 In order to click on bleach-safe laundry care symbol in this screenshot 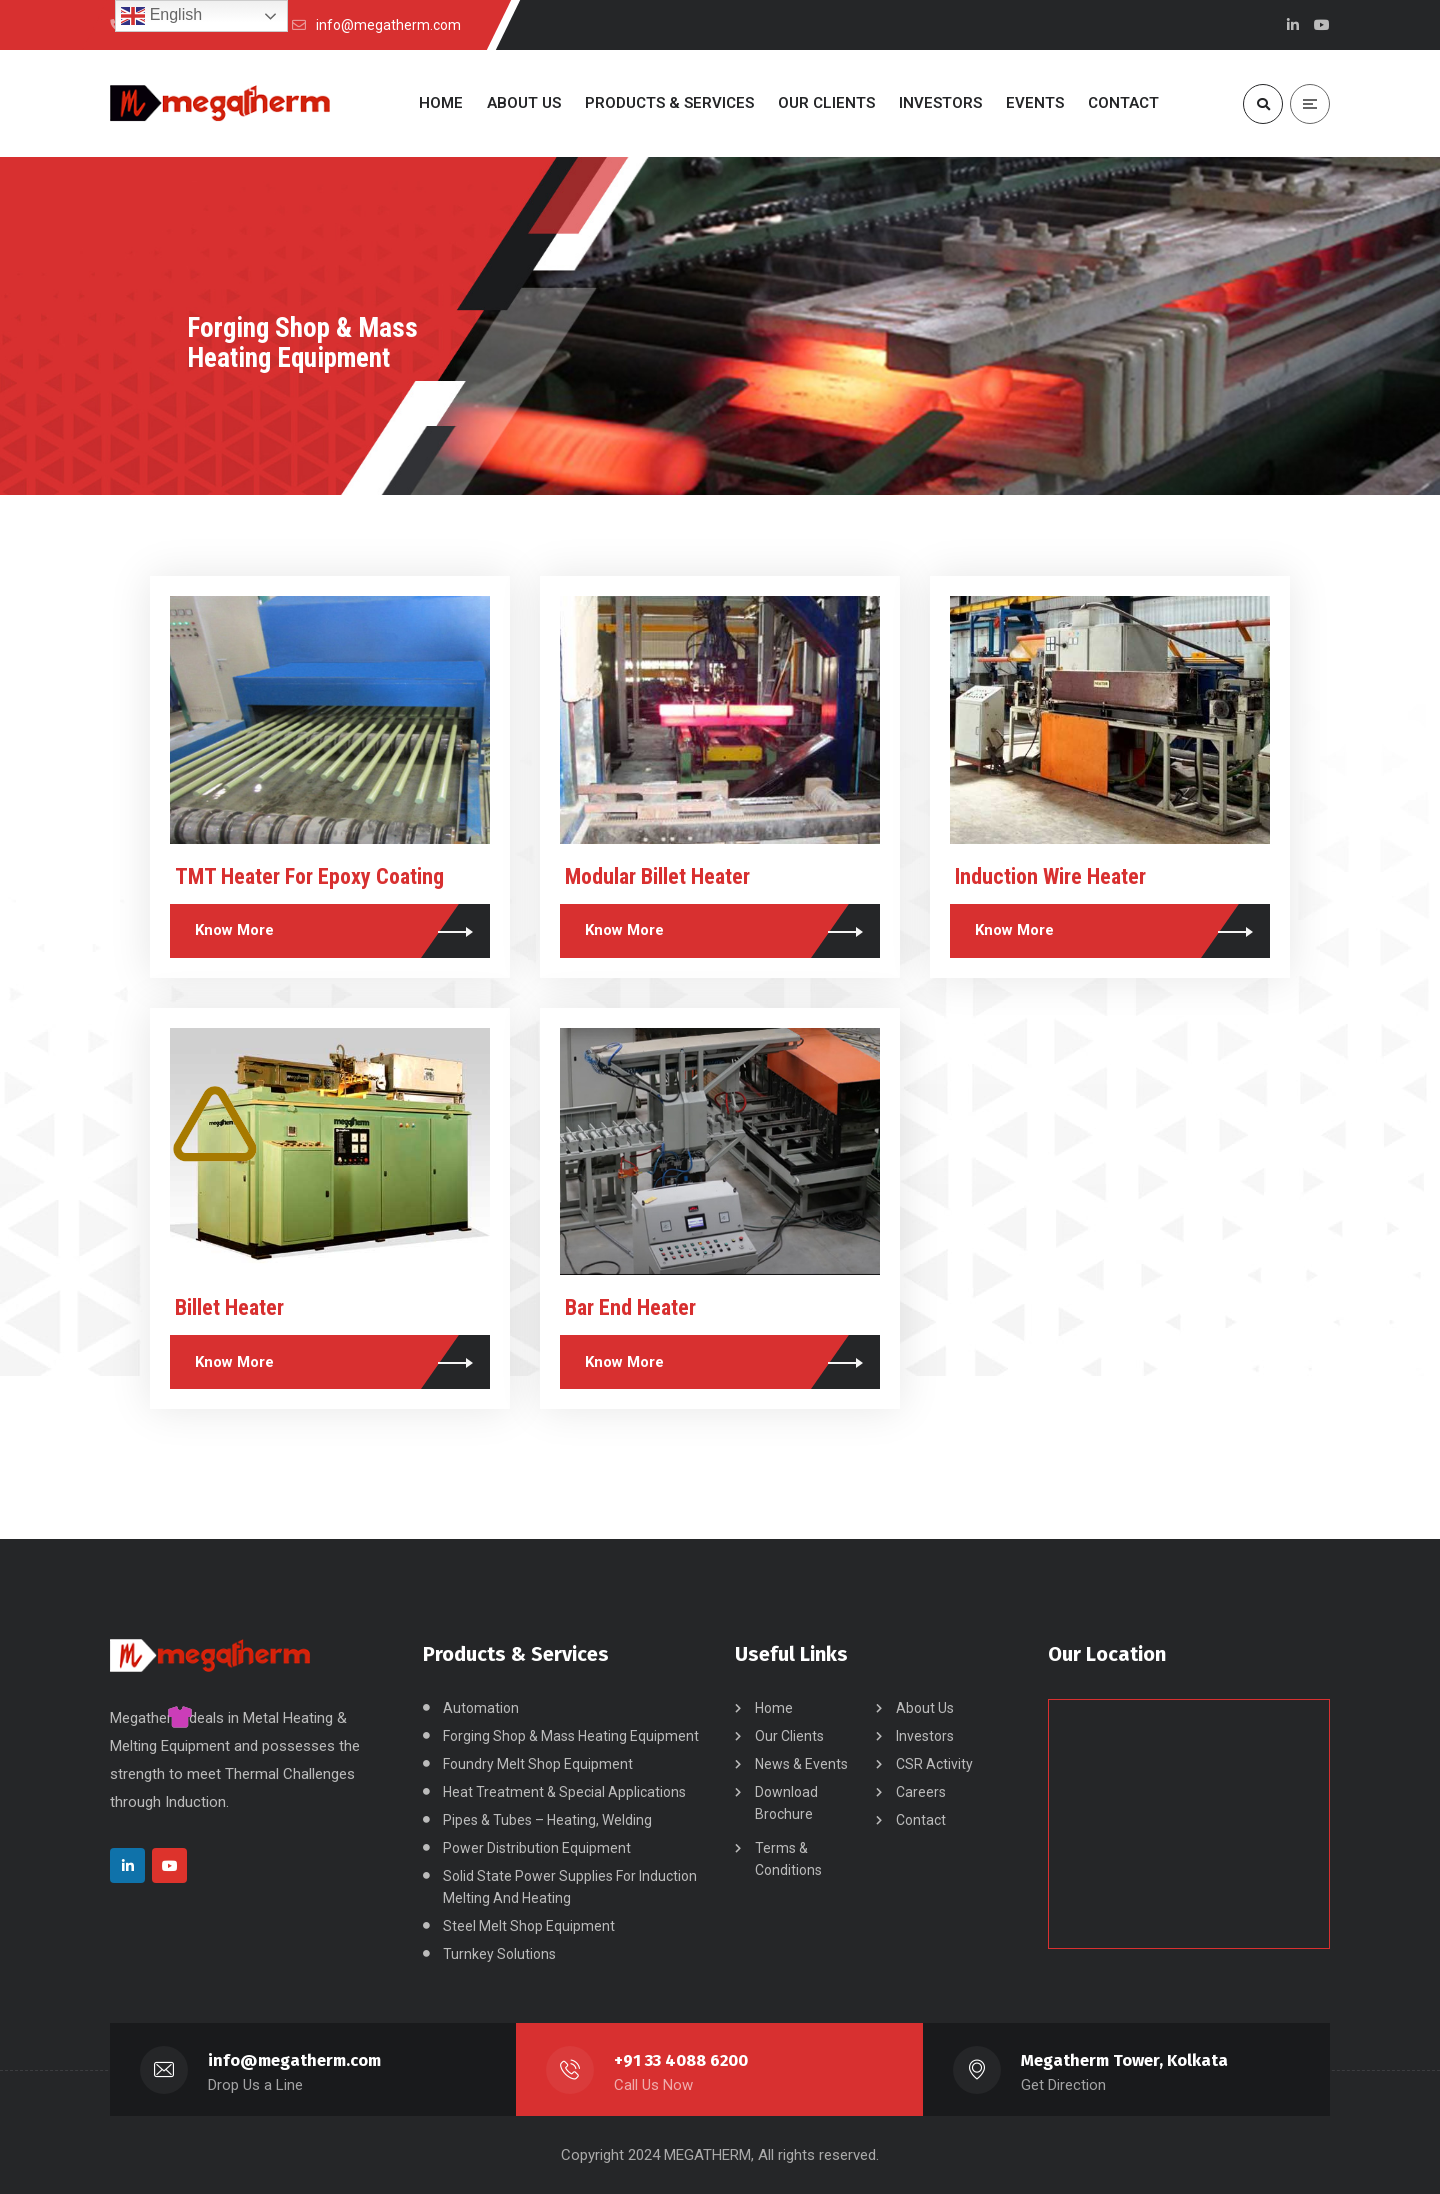, I will do `click(215, 1128)`.